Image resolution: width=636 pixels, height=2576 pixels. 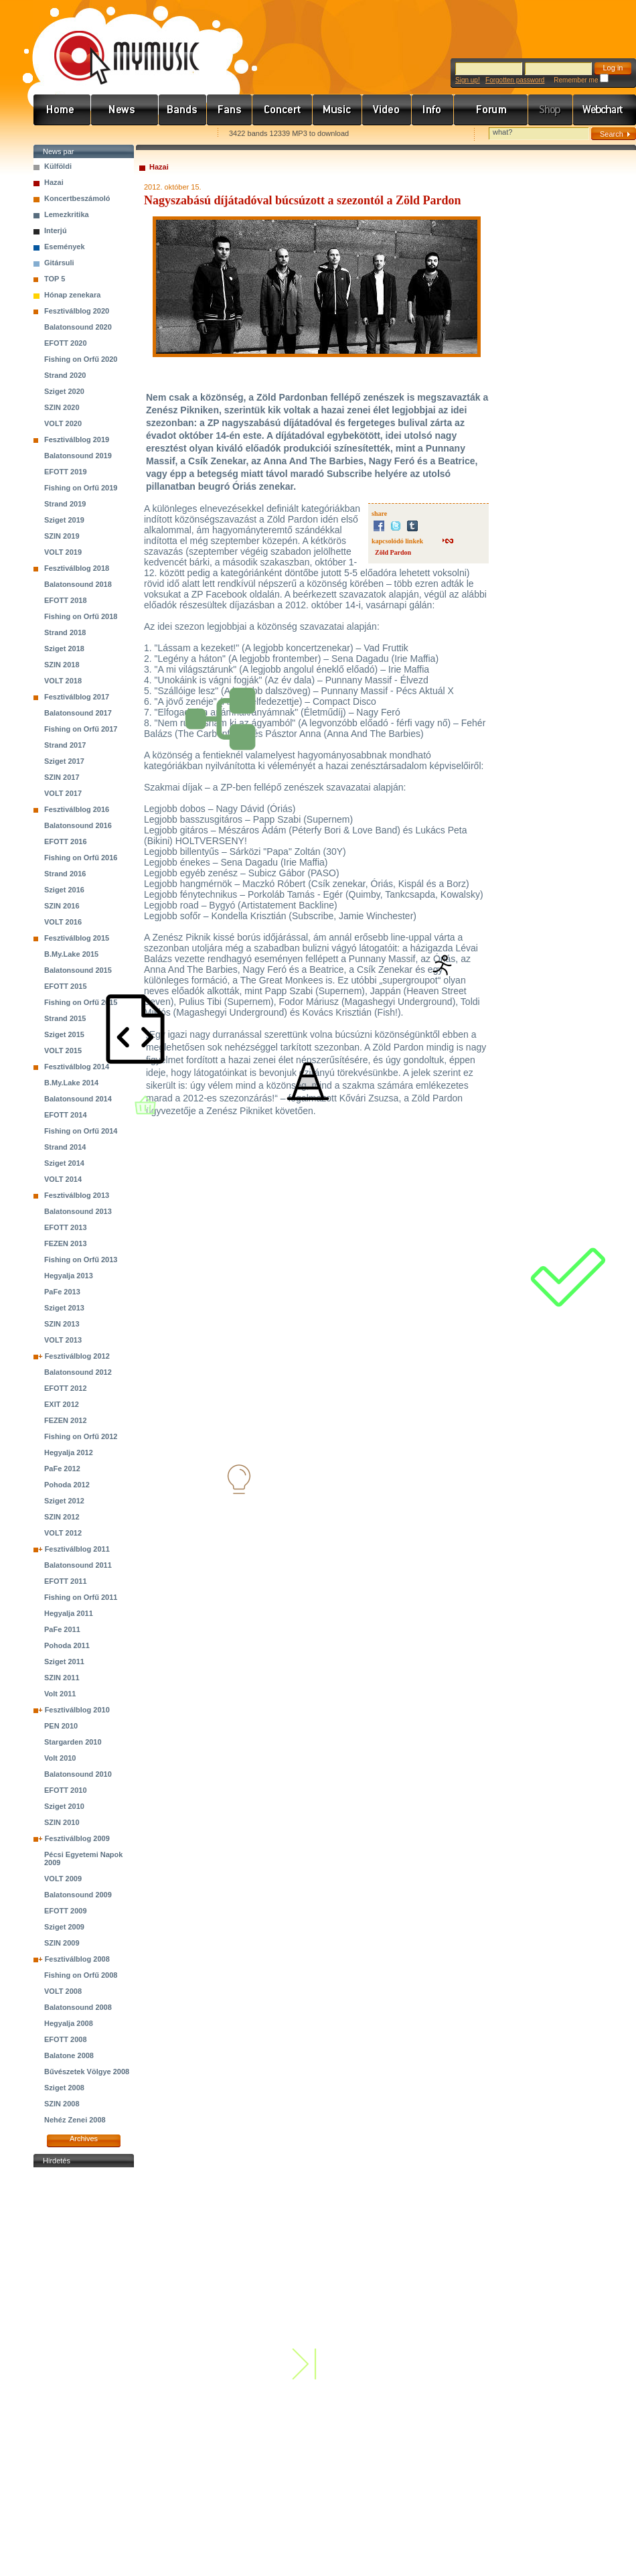 What do you see at coordinates (305, 2364) in the screenshot?
I see `skip to end of content` at bounding box center [305, 2364].